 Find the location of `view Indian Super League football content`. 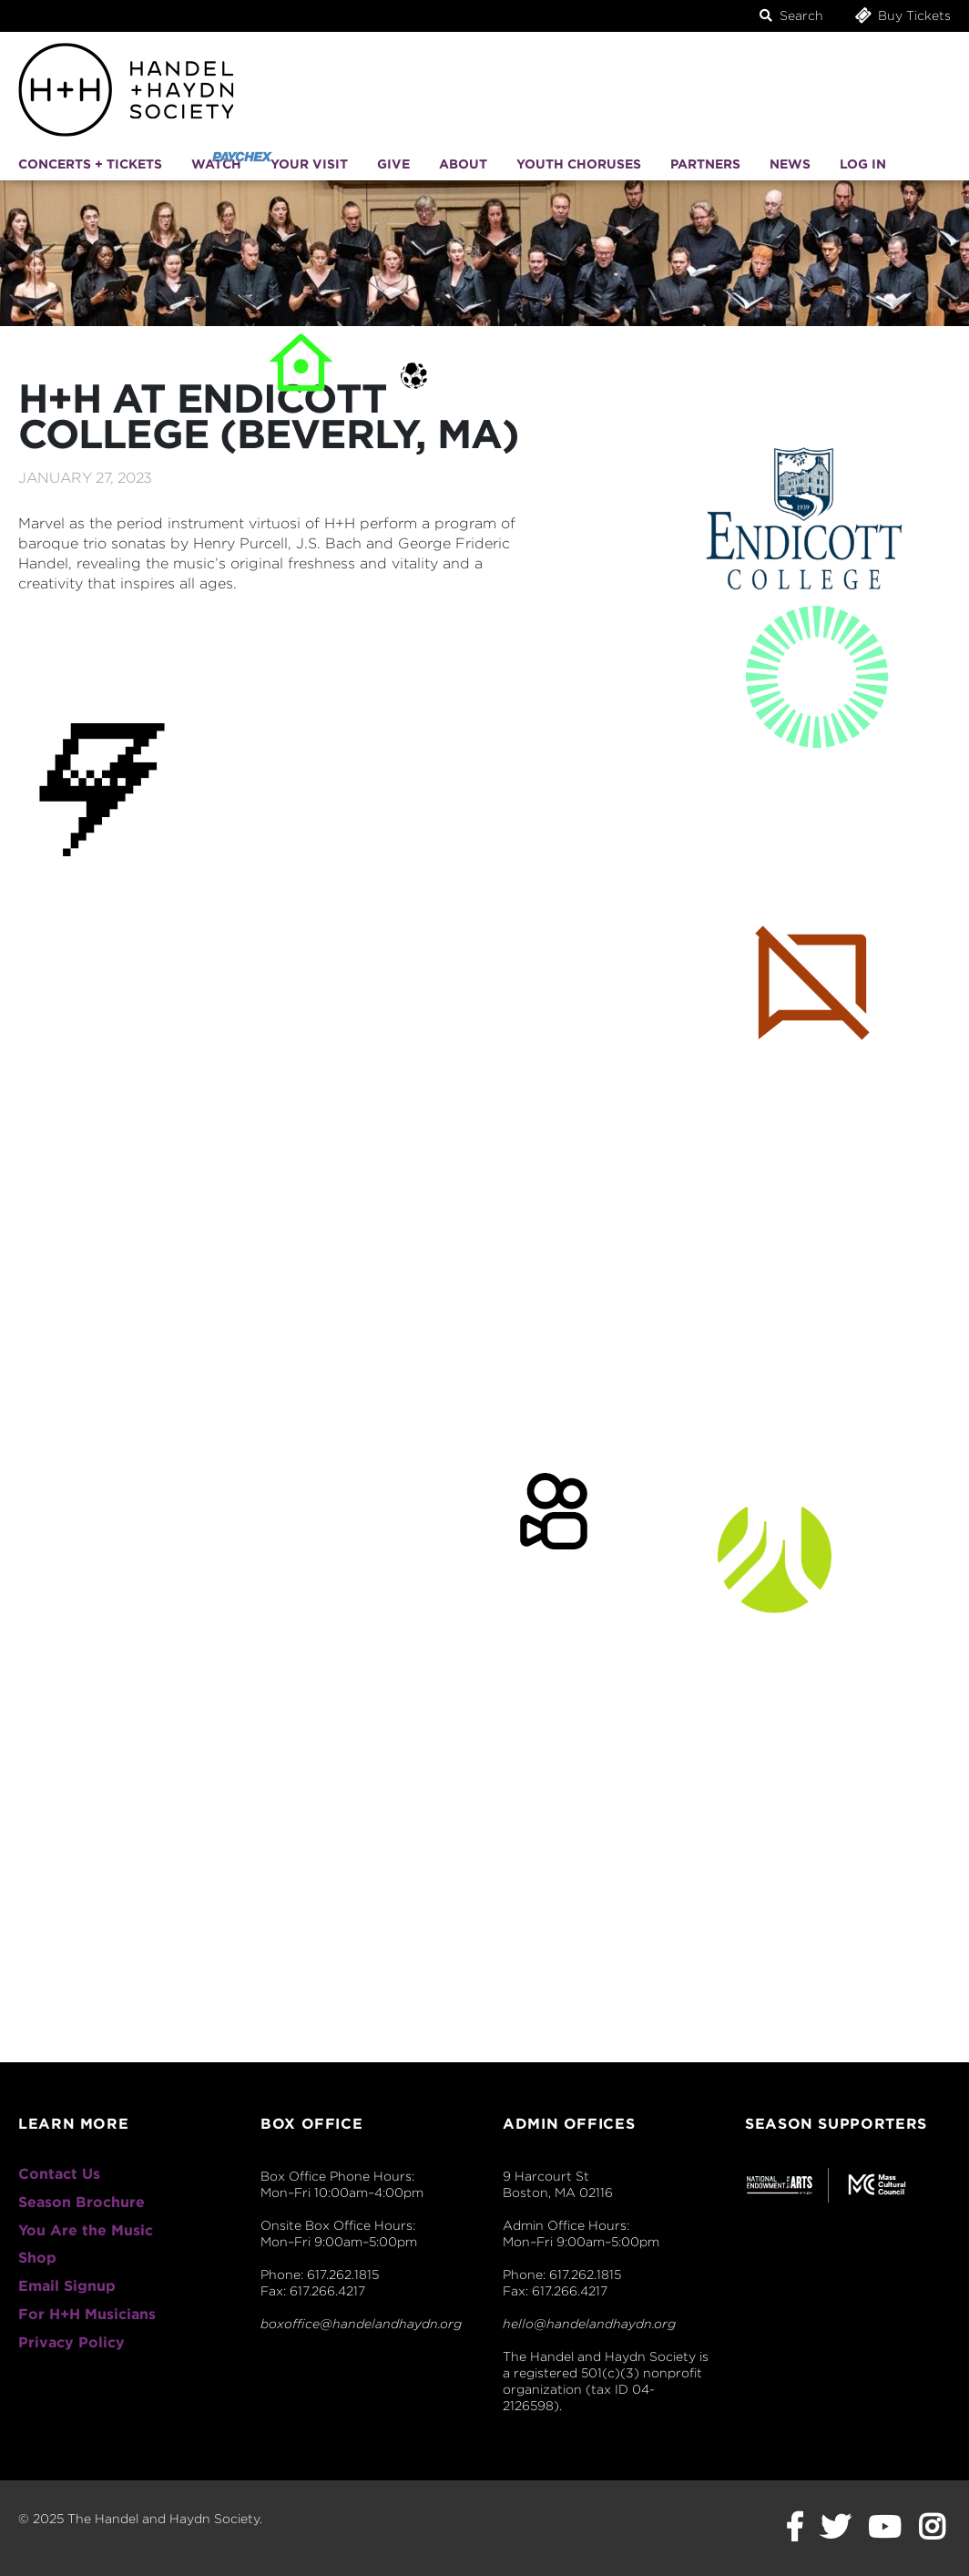

view Indian Super League football content is located at coordinates (413, 375).